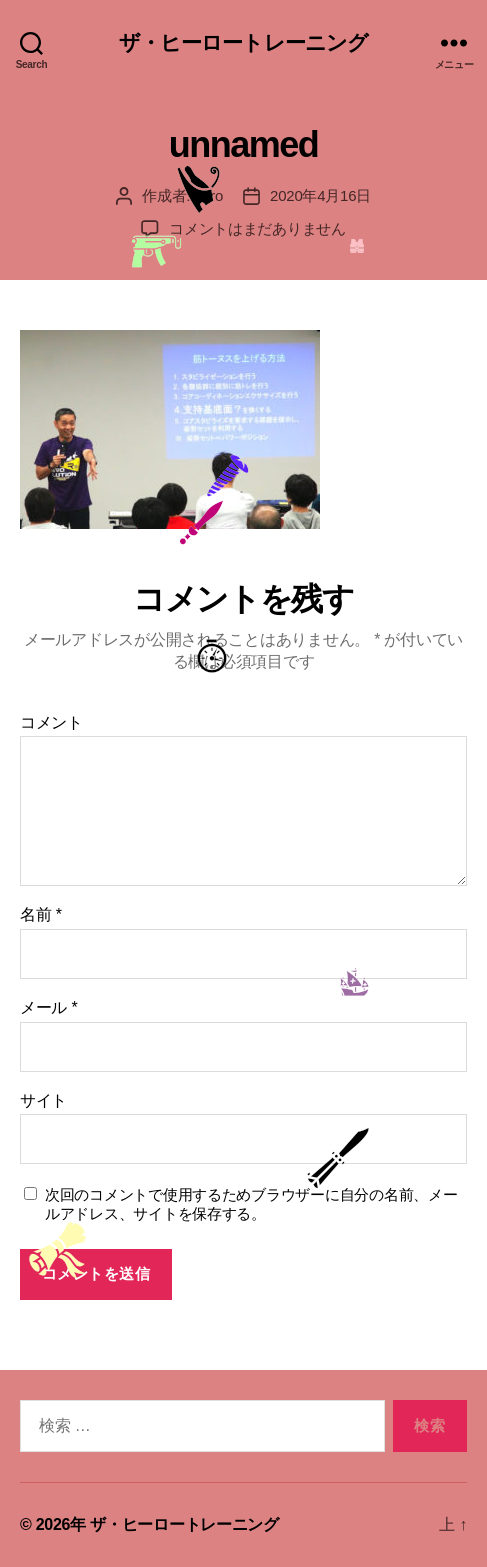 The image size is (487, 1567). Describe the element at coordinates (198, 189) in the screenshot. I see `ancient Egyptian pschent double crown icon` at that location.